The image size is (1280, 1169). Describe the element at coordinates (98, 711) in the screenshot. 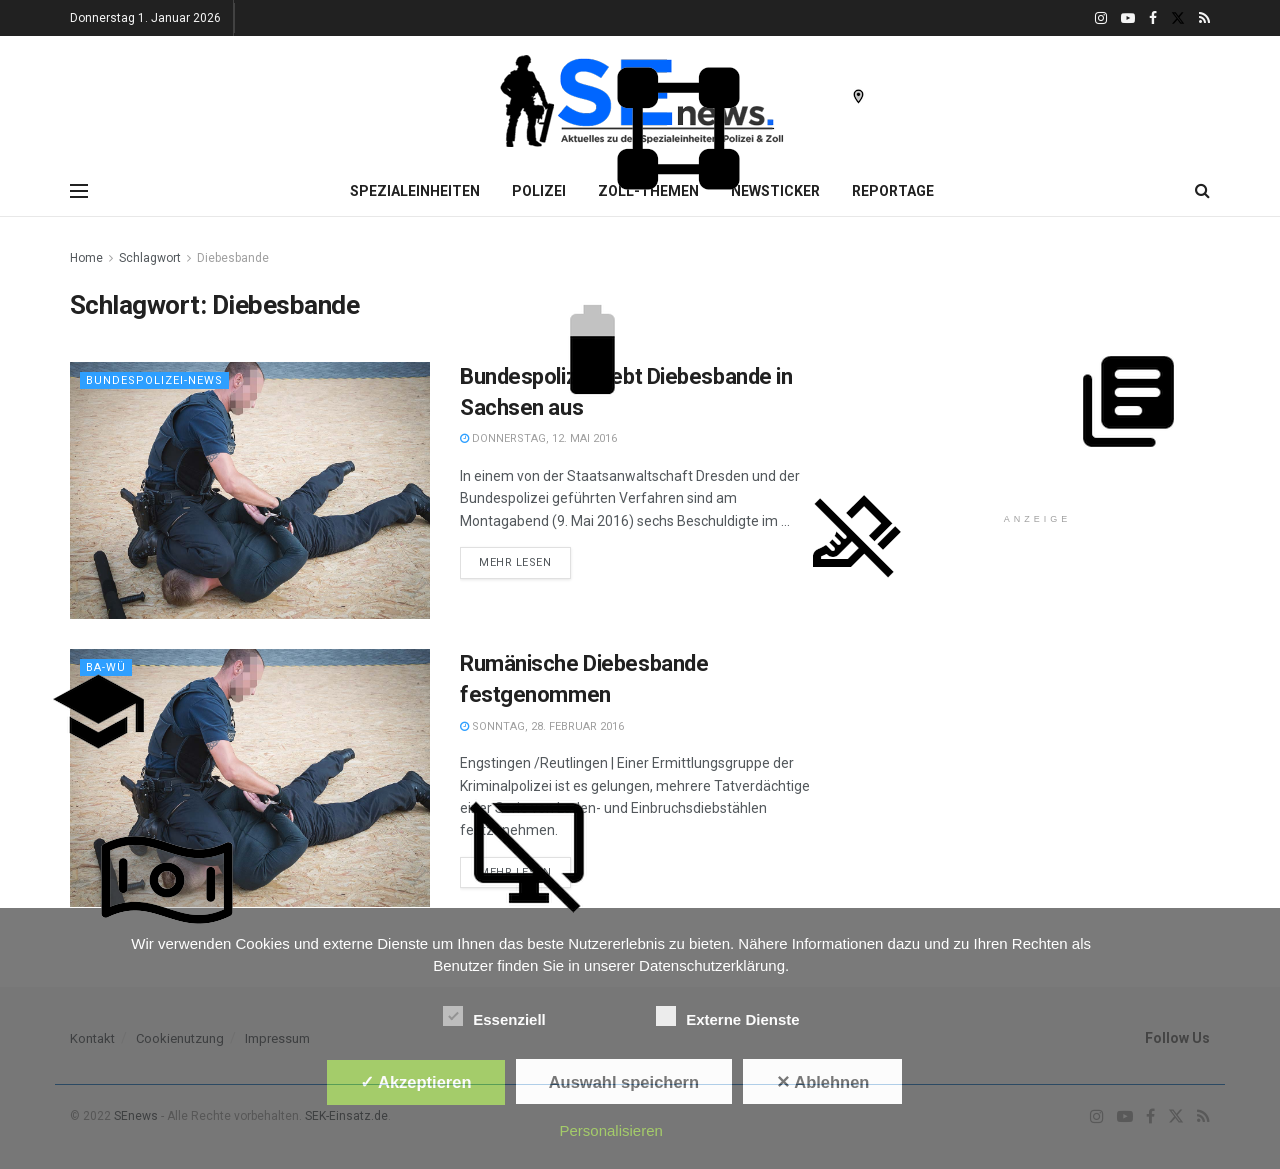

I see `access education or school-related content` at that location.